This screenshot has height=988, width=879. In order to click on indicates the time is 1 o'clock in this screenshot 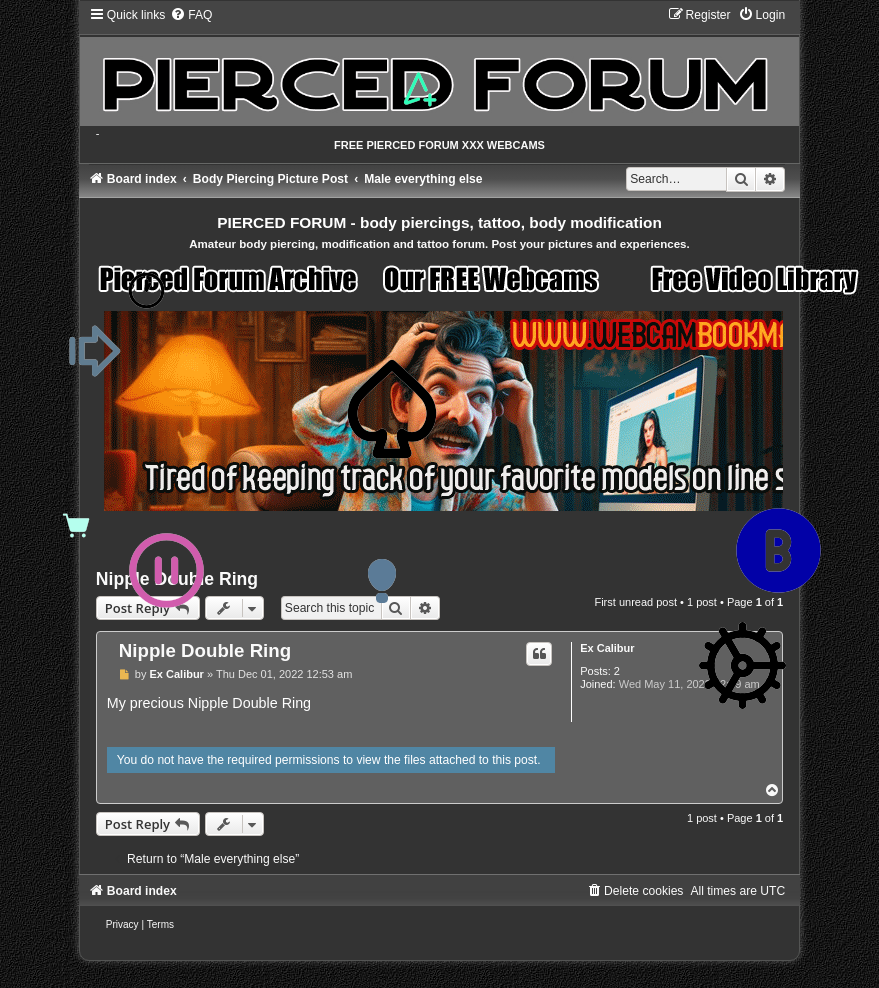, I will do `click(146, 290)`.